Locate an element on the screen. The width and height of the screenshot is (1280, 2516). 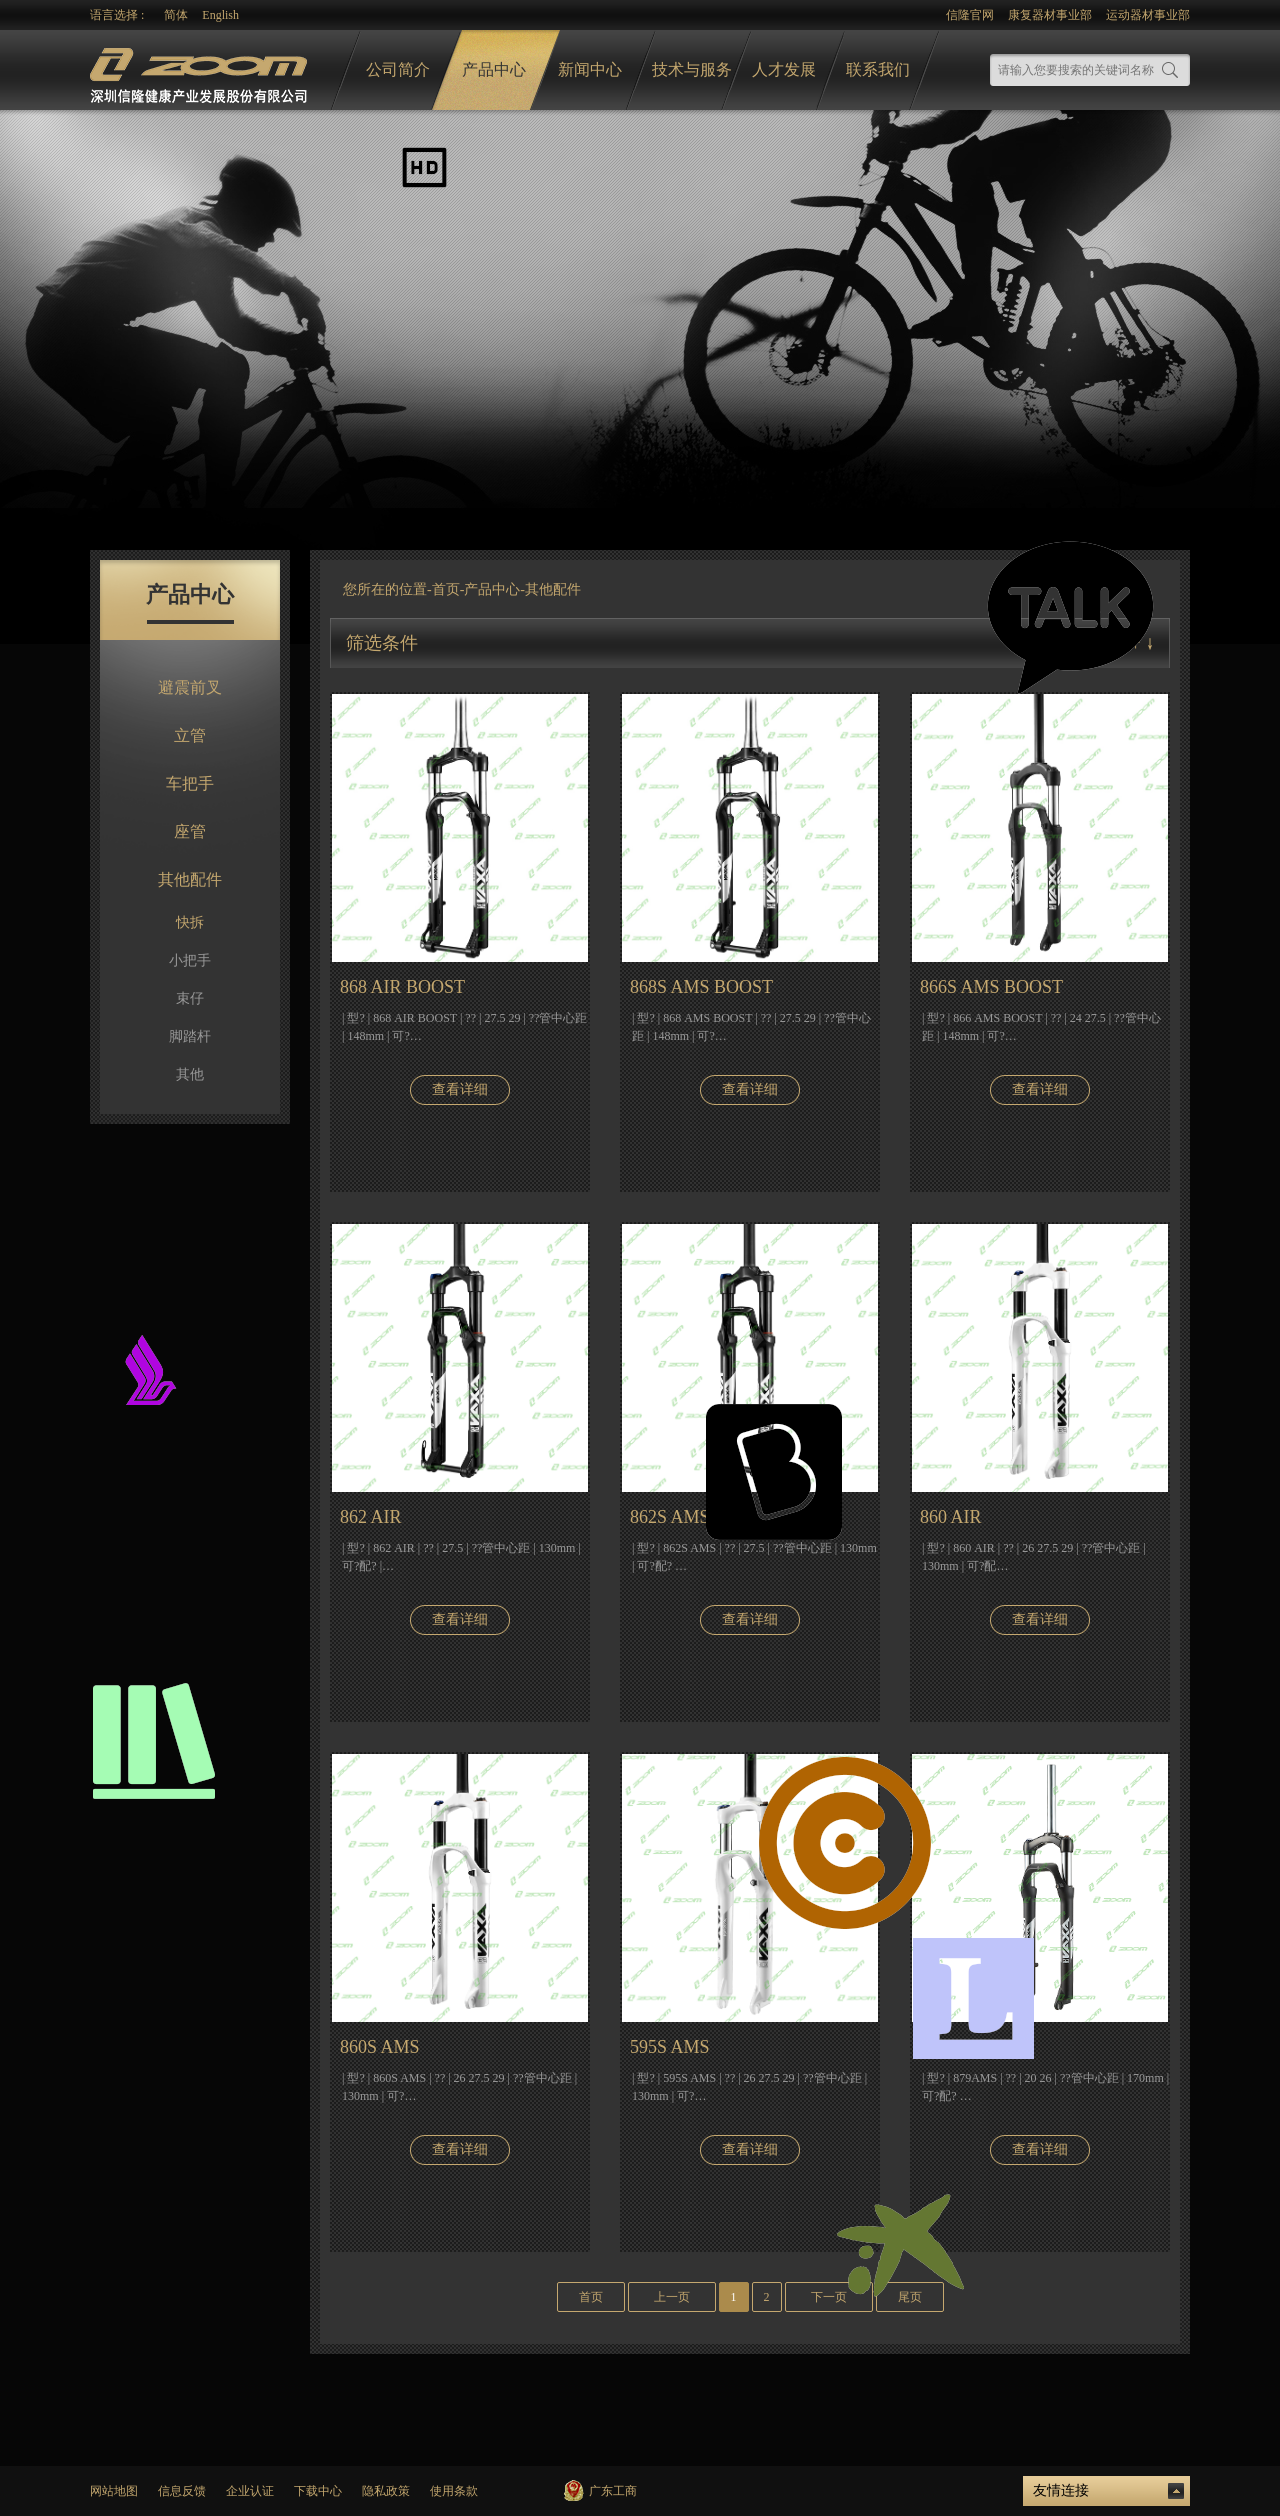
open the StoryGraph app is located at coordinates (154, 1741).